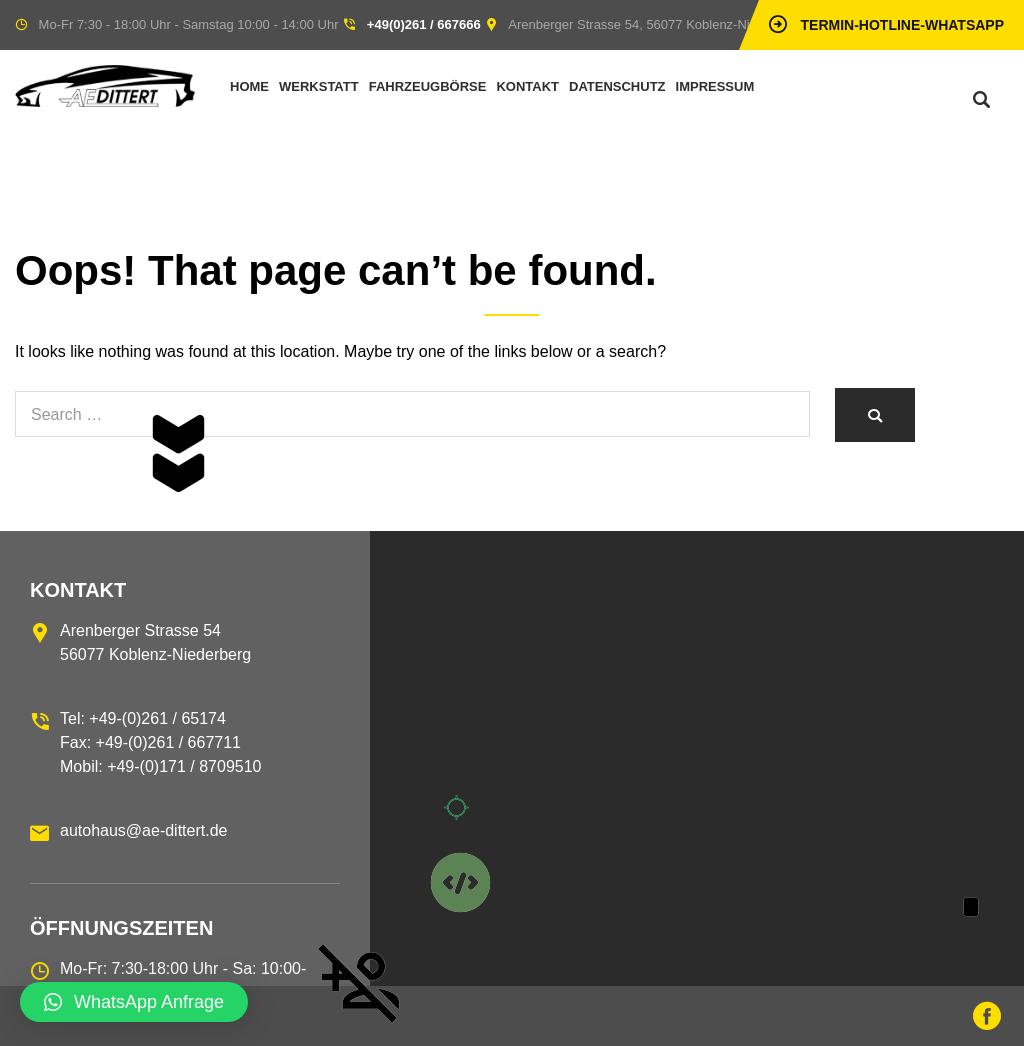 This screenshot has height=1046, width=1024. I want to click on represents a vertical card or panel layout, so click(971, 907).